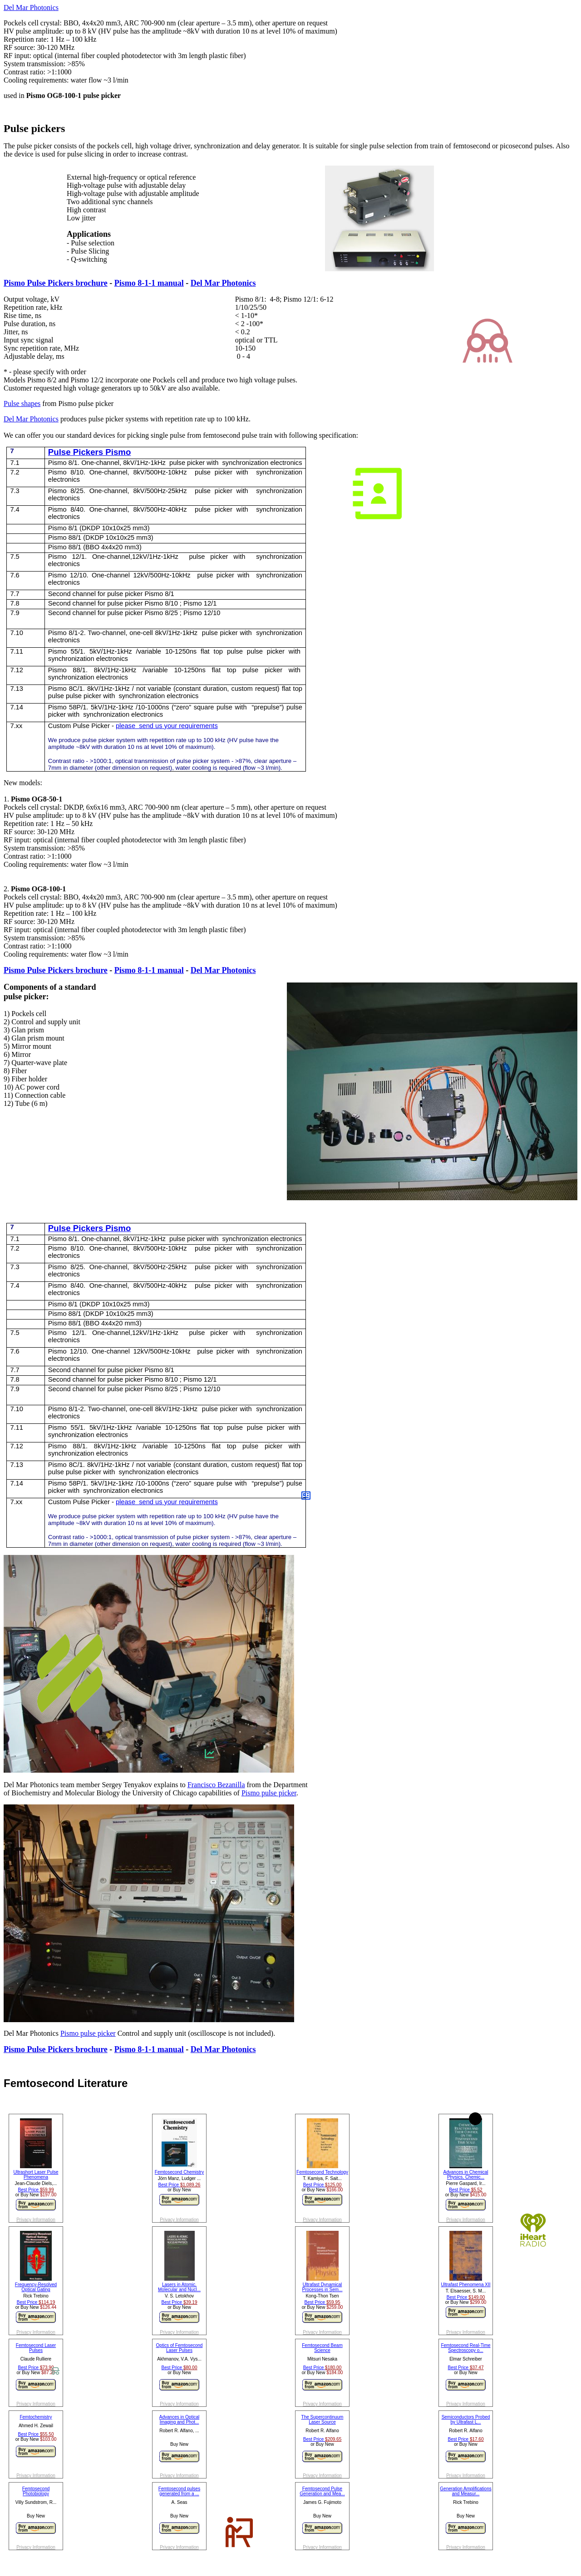 Image resolution: width=581 pixels, height=2576 pixels. Describe the element at coordinates (55, 2371) in the screenshot. I see `incognito or private browsing mode` at that location.